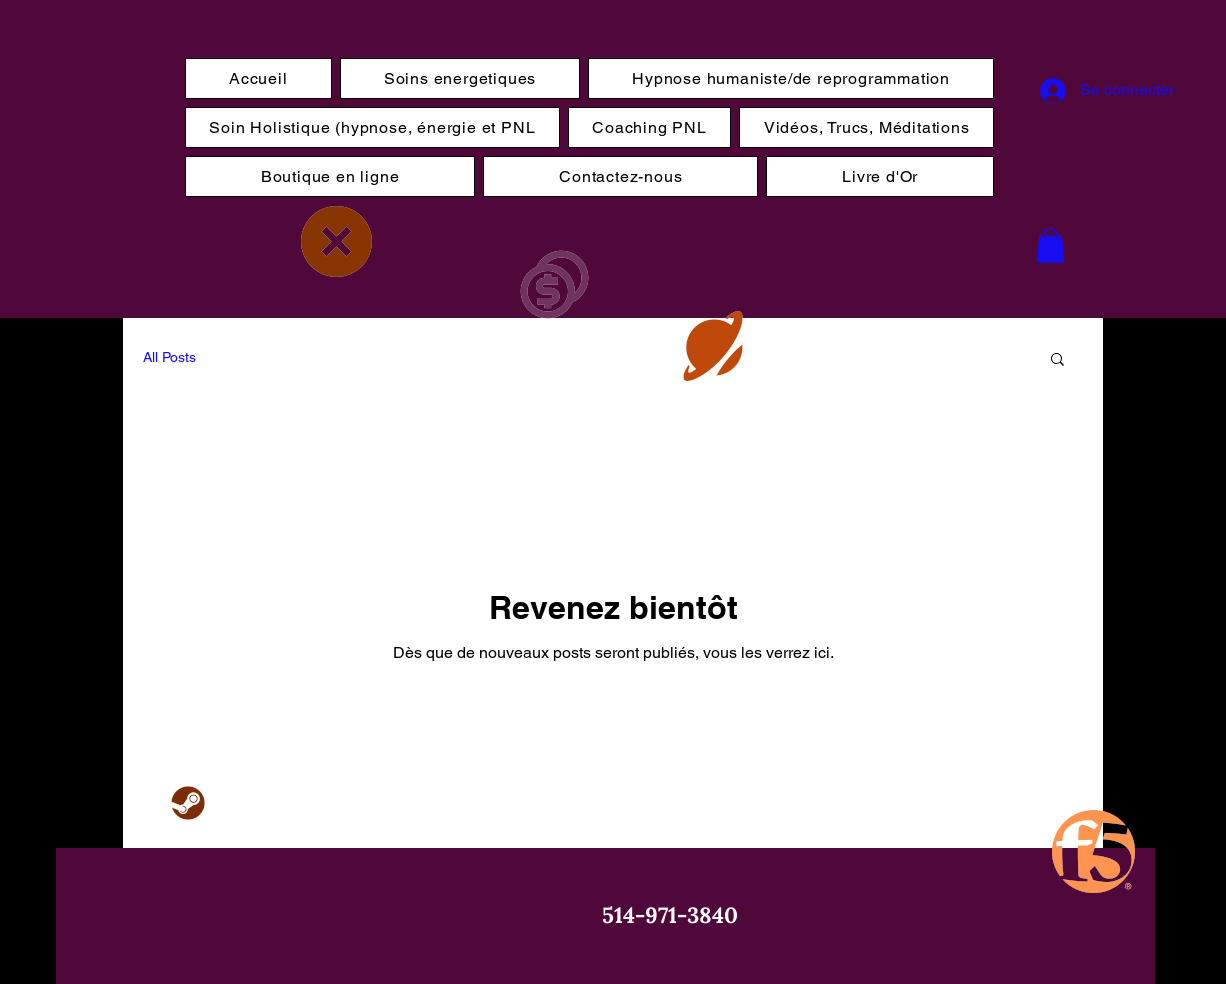 Image resolution: width=1226 pixels, height=984 pixels. Describe the element at coordinates (336, 241) in the screenshot. I see `close or dismiss a dialog` at that location.